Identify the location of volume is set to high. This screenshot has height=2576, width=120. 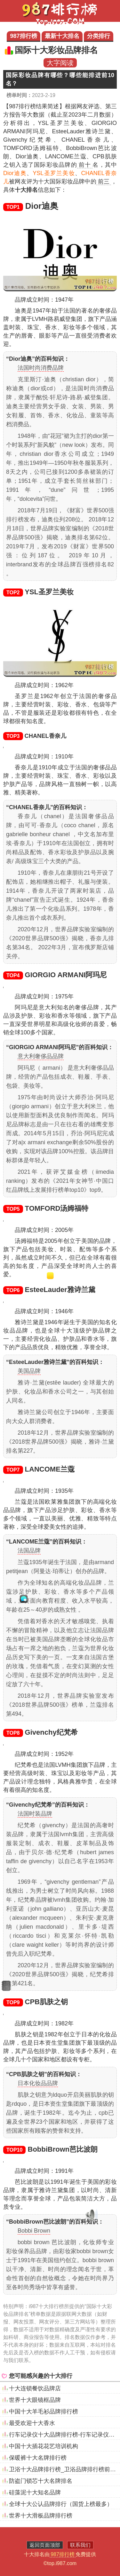
(92, 2215).